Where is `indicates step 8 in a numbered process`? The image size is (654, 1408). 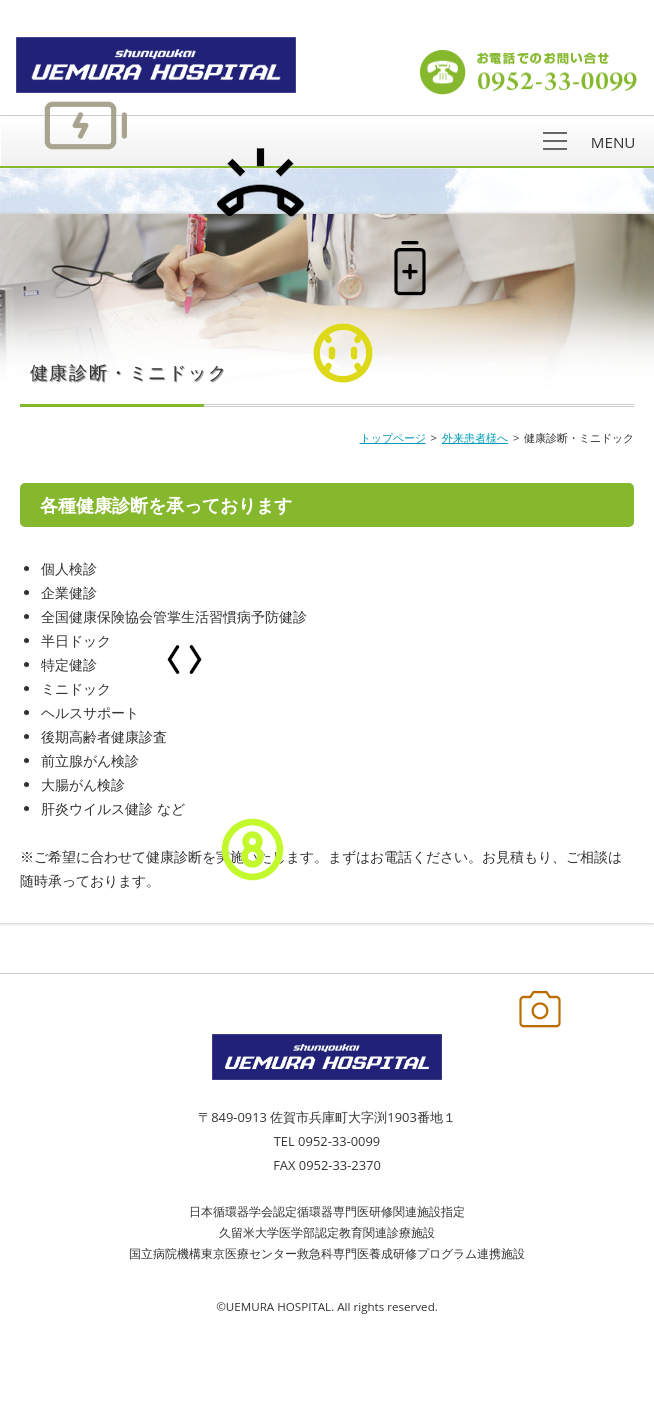 indicates step 8 in a numbered process is located at coordinates (252, 849).